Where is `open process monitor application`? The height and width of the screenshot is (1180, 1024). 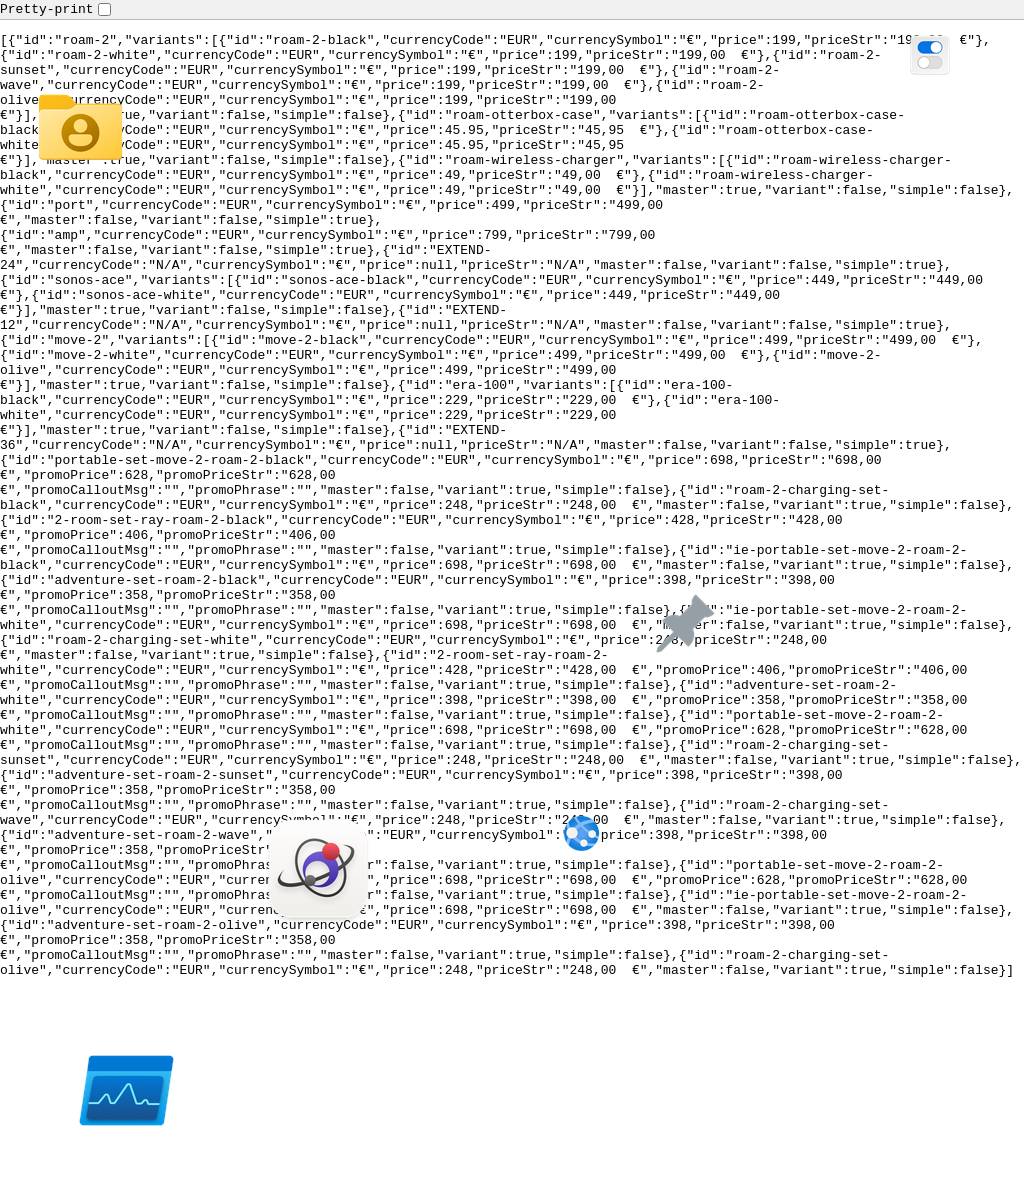 open process monitor application is located at coordinates (126, 1090).